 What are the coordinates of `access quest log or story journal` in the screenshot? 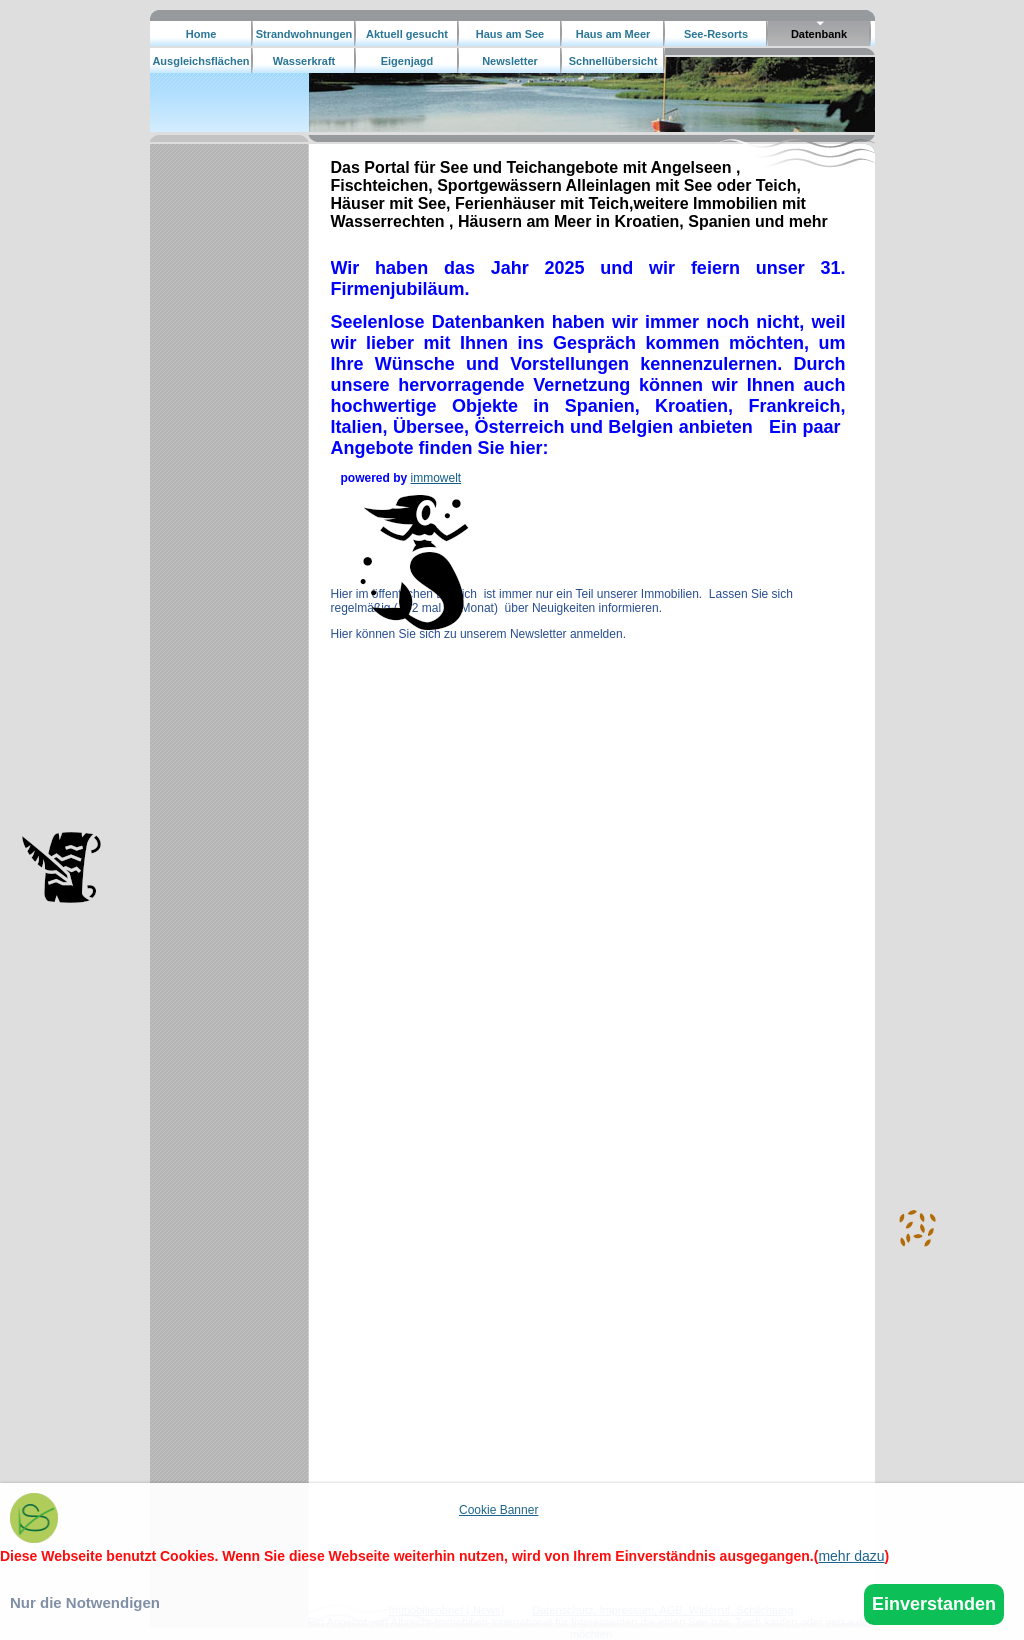 It's located at (61, 867).